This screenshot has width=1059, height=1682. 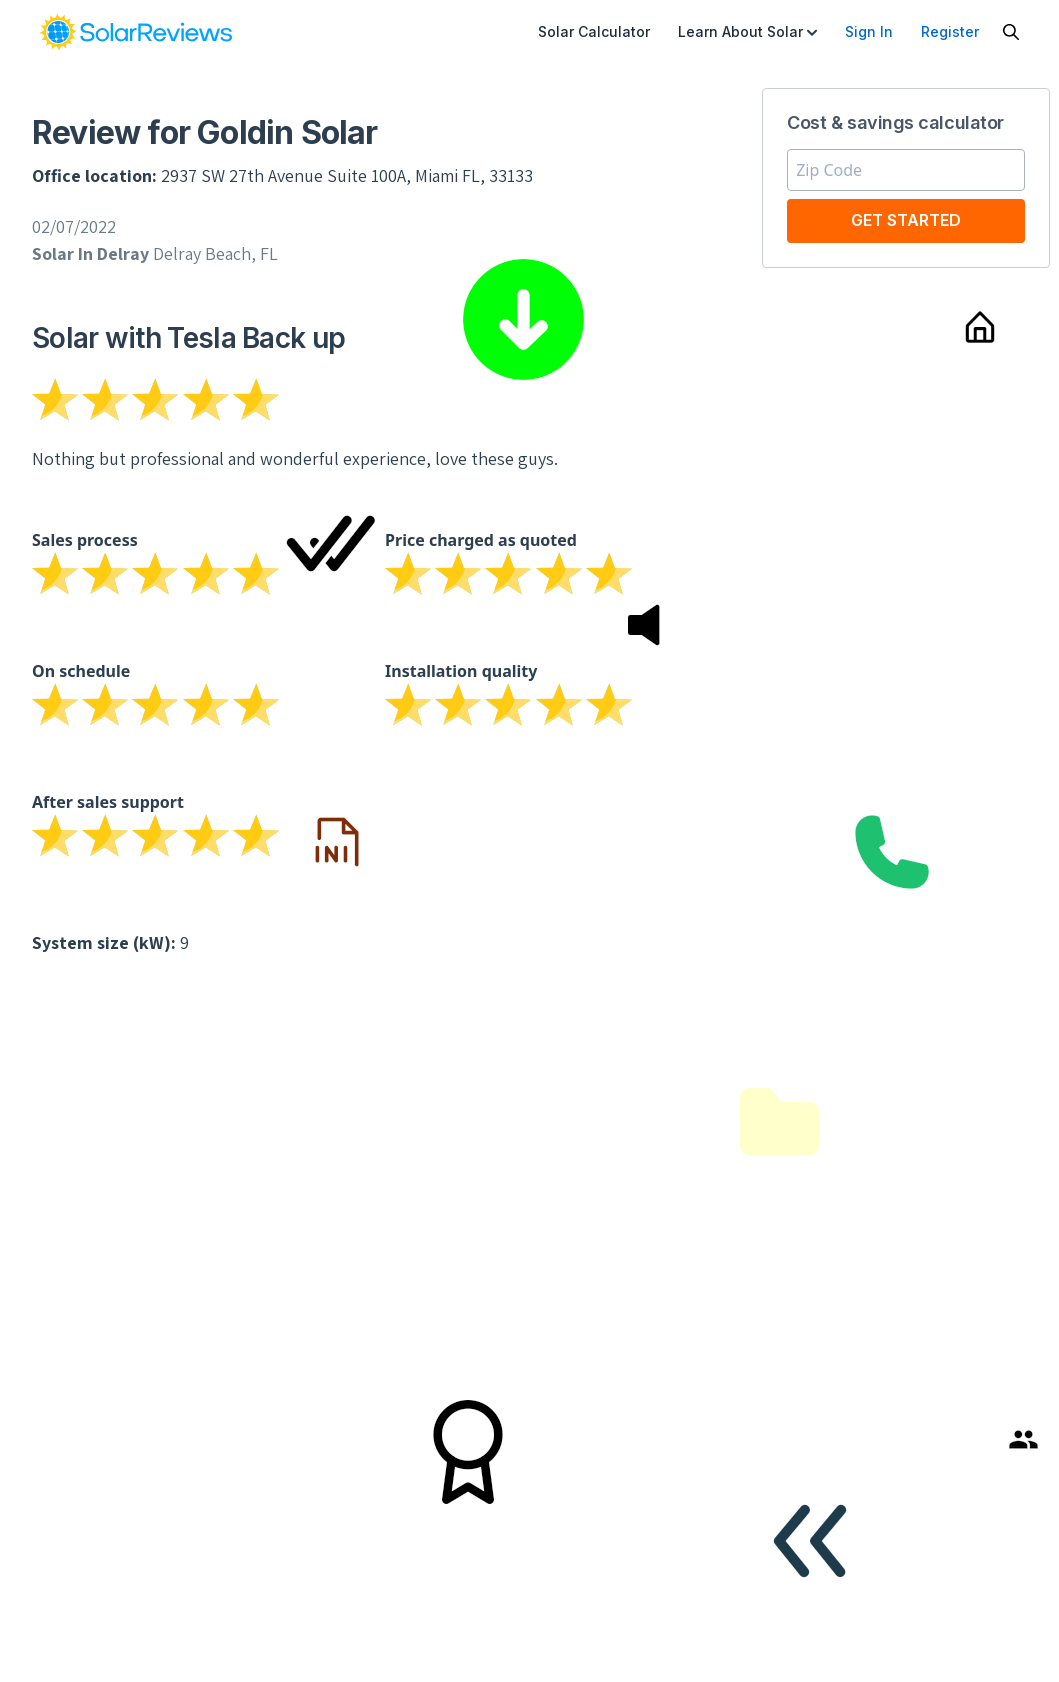 What do you see at coordinates (980, 327) in the screenshot?
I see `navigate to home screen` at bounding box center [980, 327].